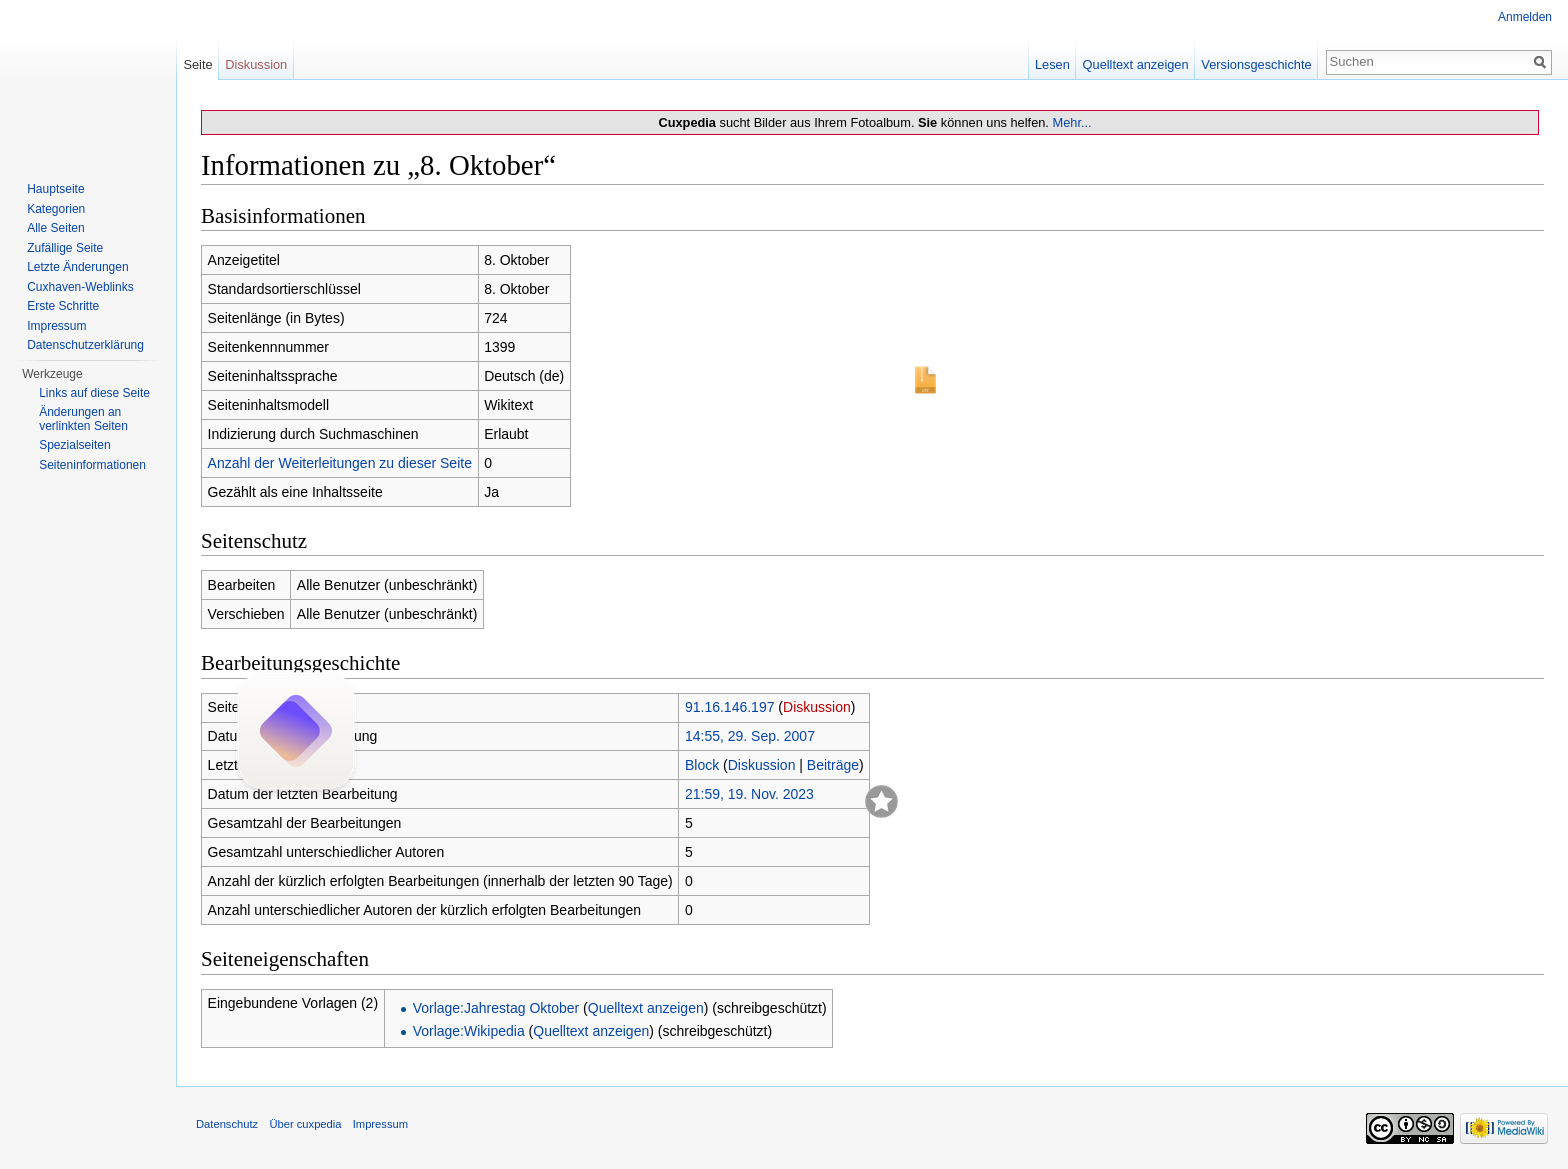 This screenshot has height=1169, width=1568. Describe the element at coordinates (881, 801) in the screenshot. I see `indicates an unrated item` at that location.